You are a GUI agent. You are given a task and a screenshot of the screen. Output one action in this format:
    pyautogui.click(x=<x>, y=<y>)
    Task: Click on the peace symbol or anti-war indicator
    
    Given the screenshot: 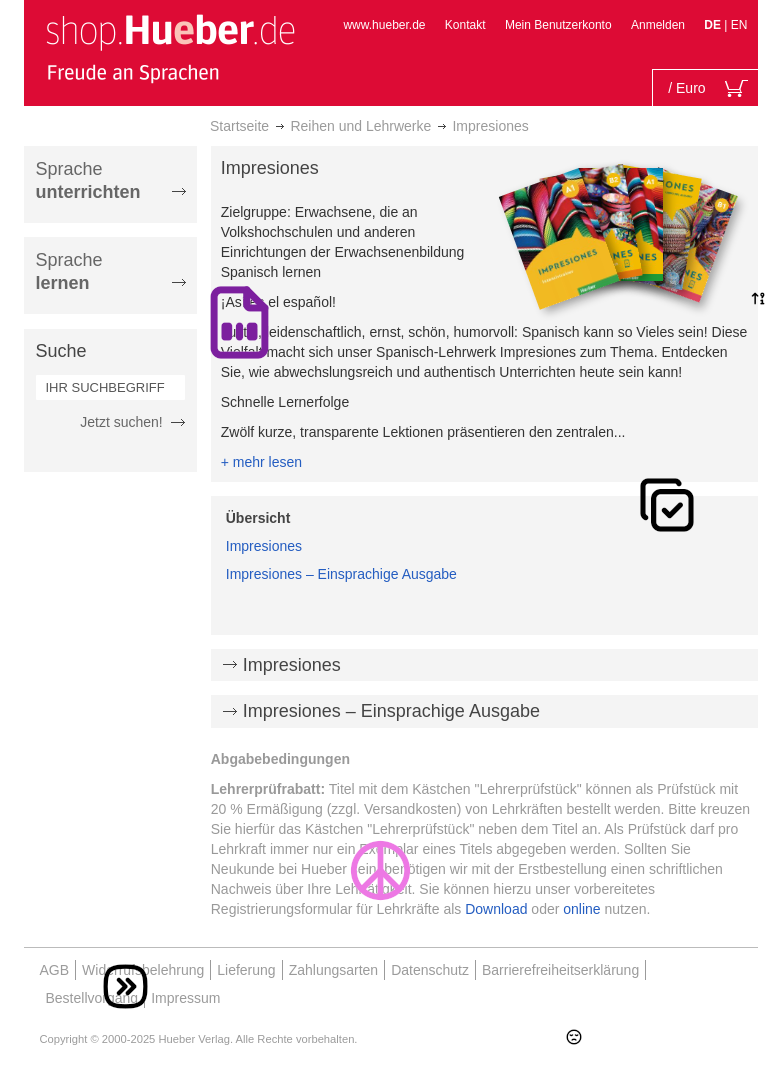 What is the action you would take?
    pyautogui.click(x=380, y=870)
    